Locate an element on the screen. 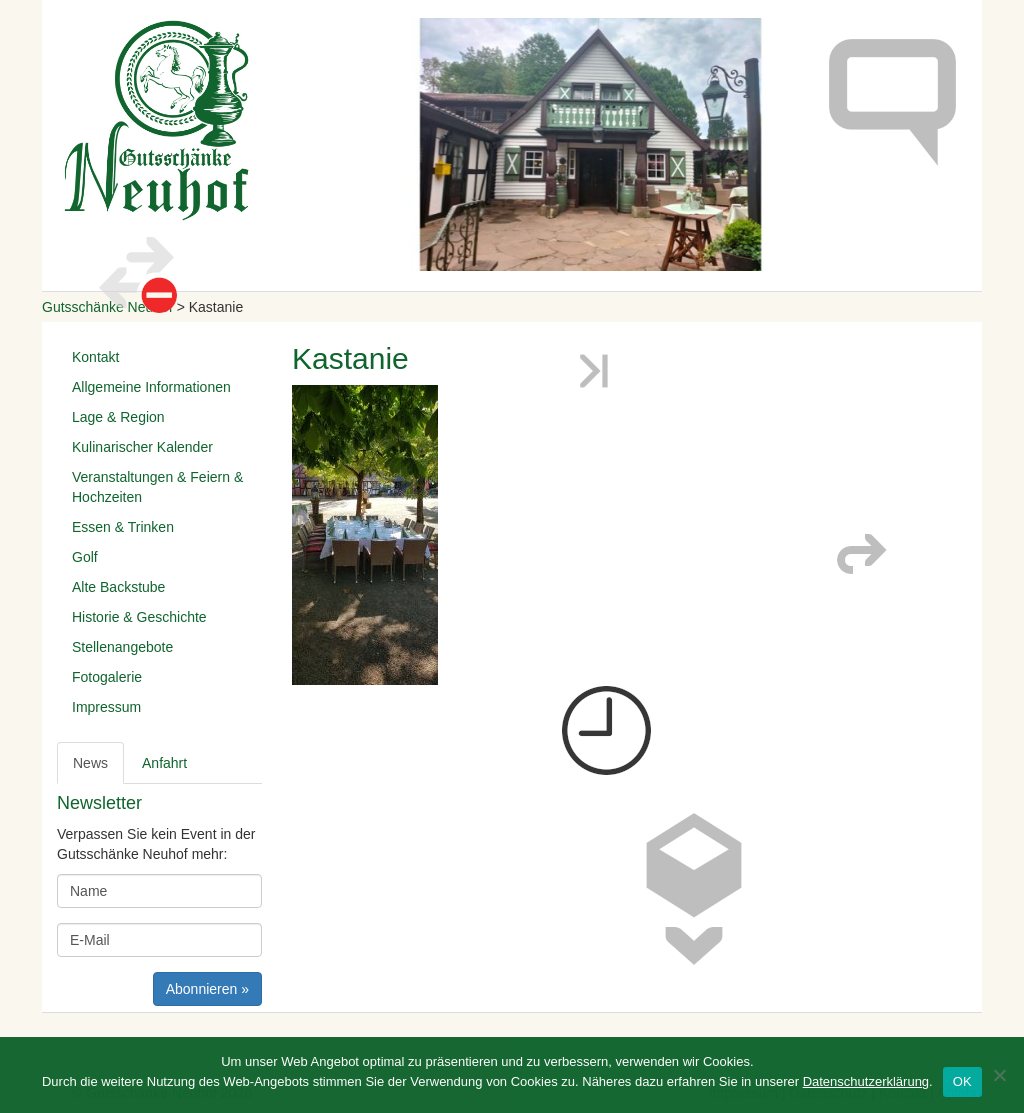  skip to the end of a list or playlist is located at coordinates (594, 371).